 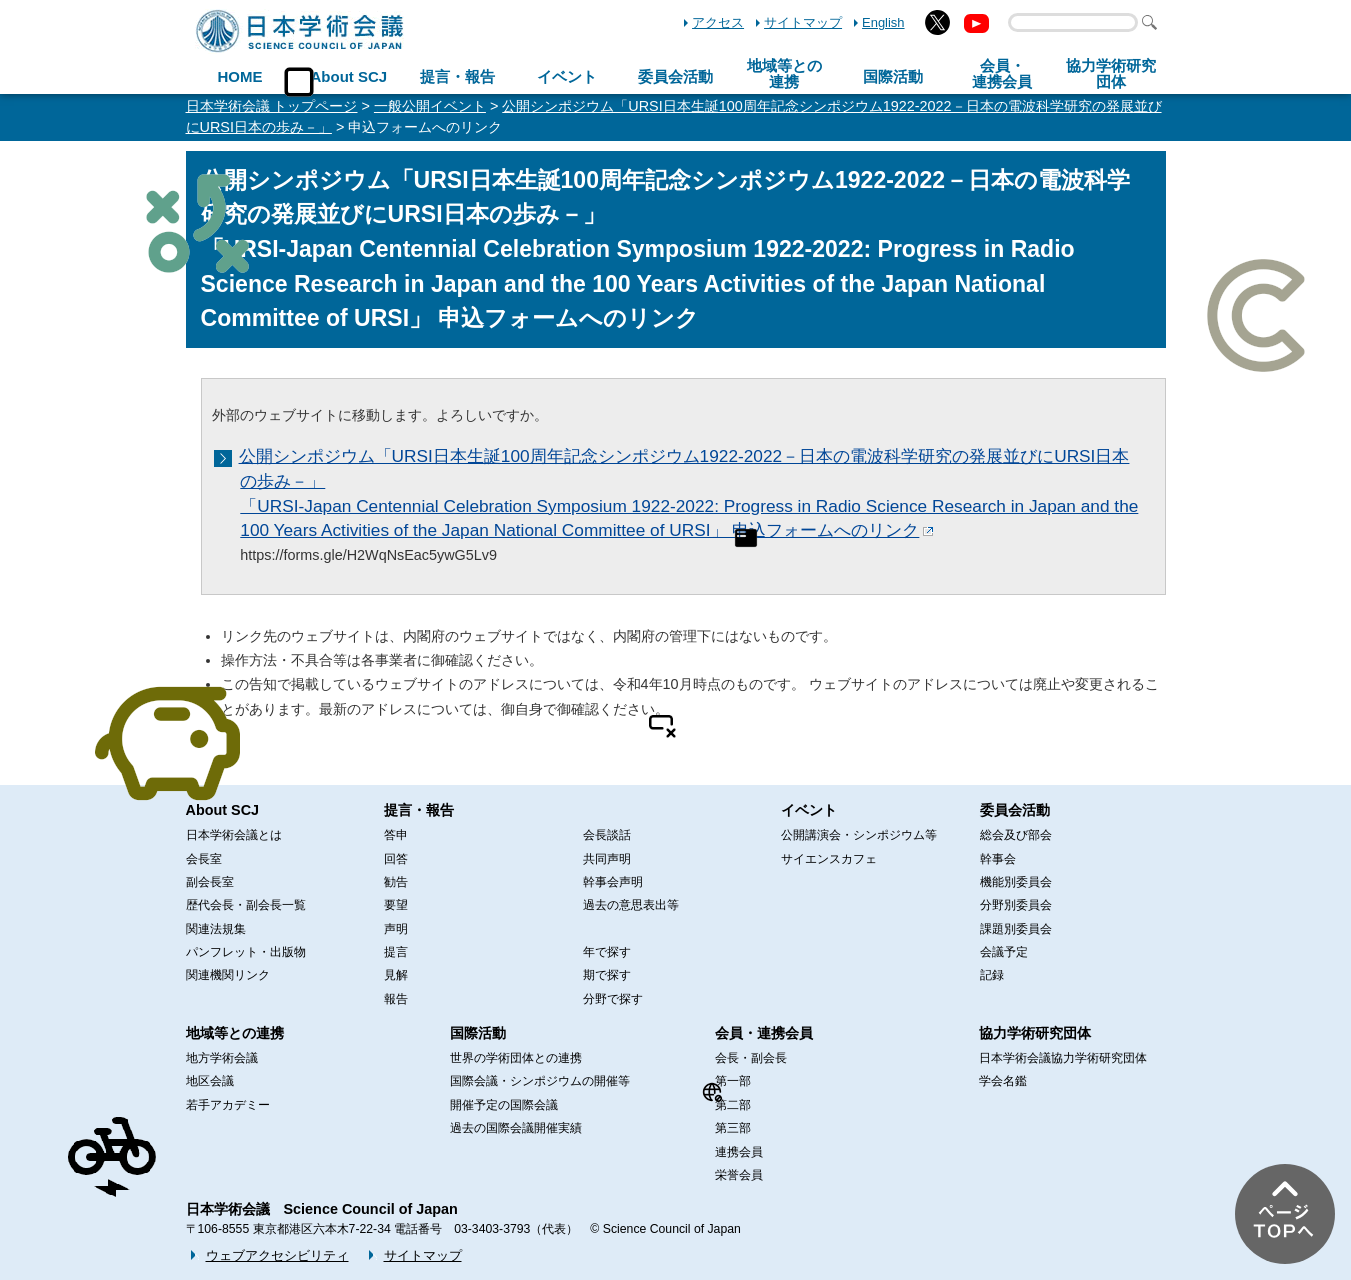 What do you see at coordinates (167, 743) in the screenshot?
I see `access savings or budget features` at bounding box center [167, 743].